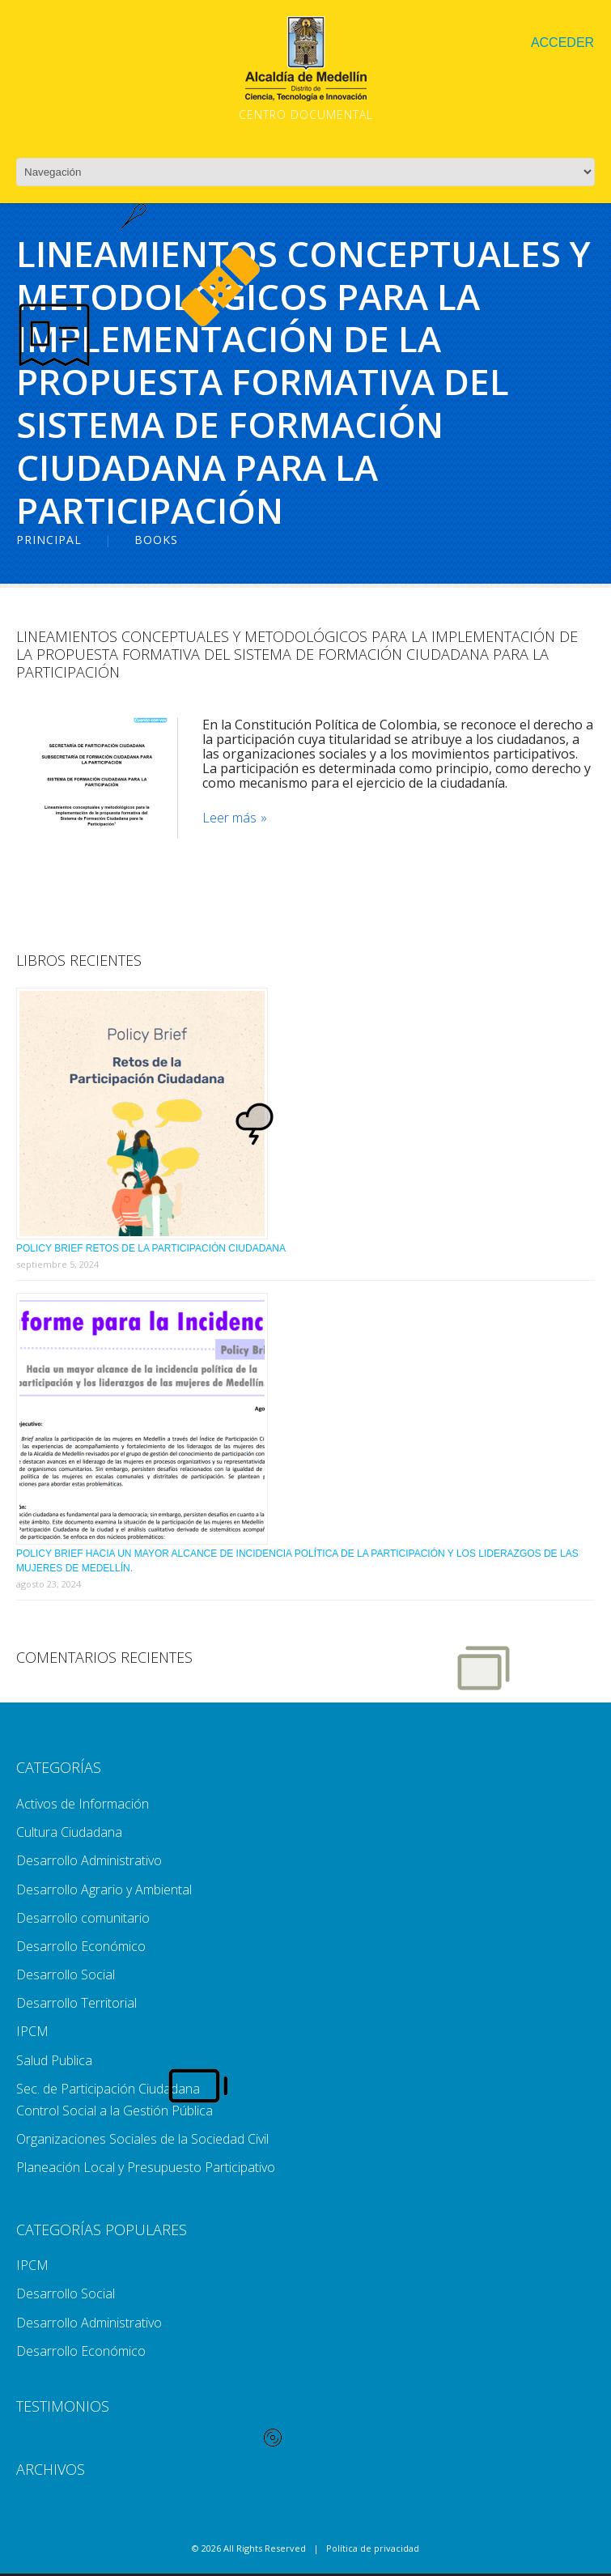  Describe the element at coordinates (273, 2438) in the screenshot. I see `play or browse music library` at that location.